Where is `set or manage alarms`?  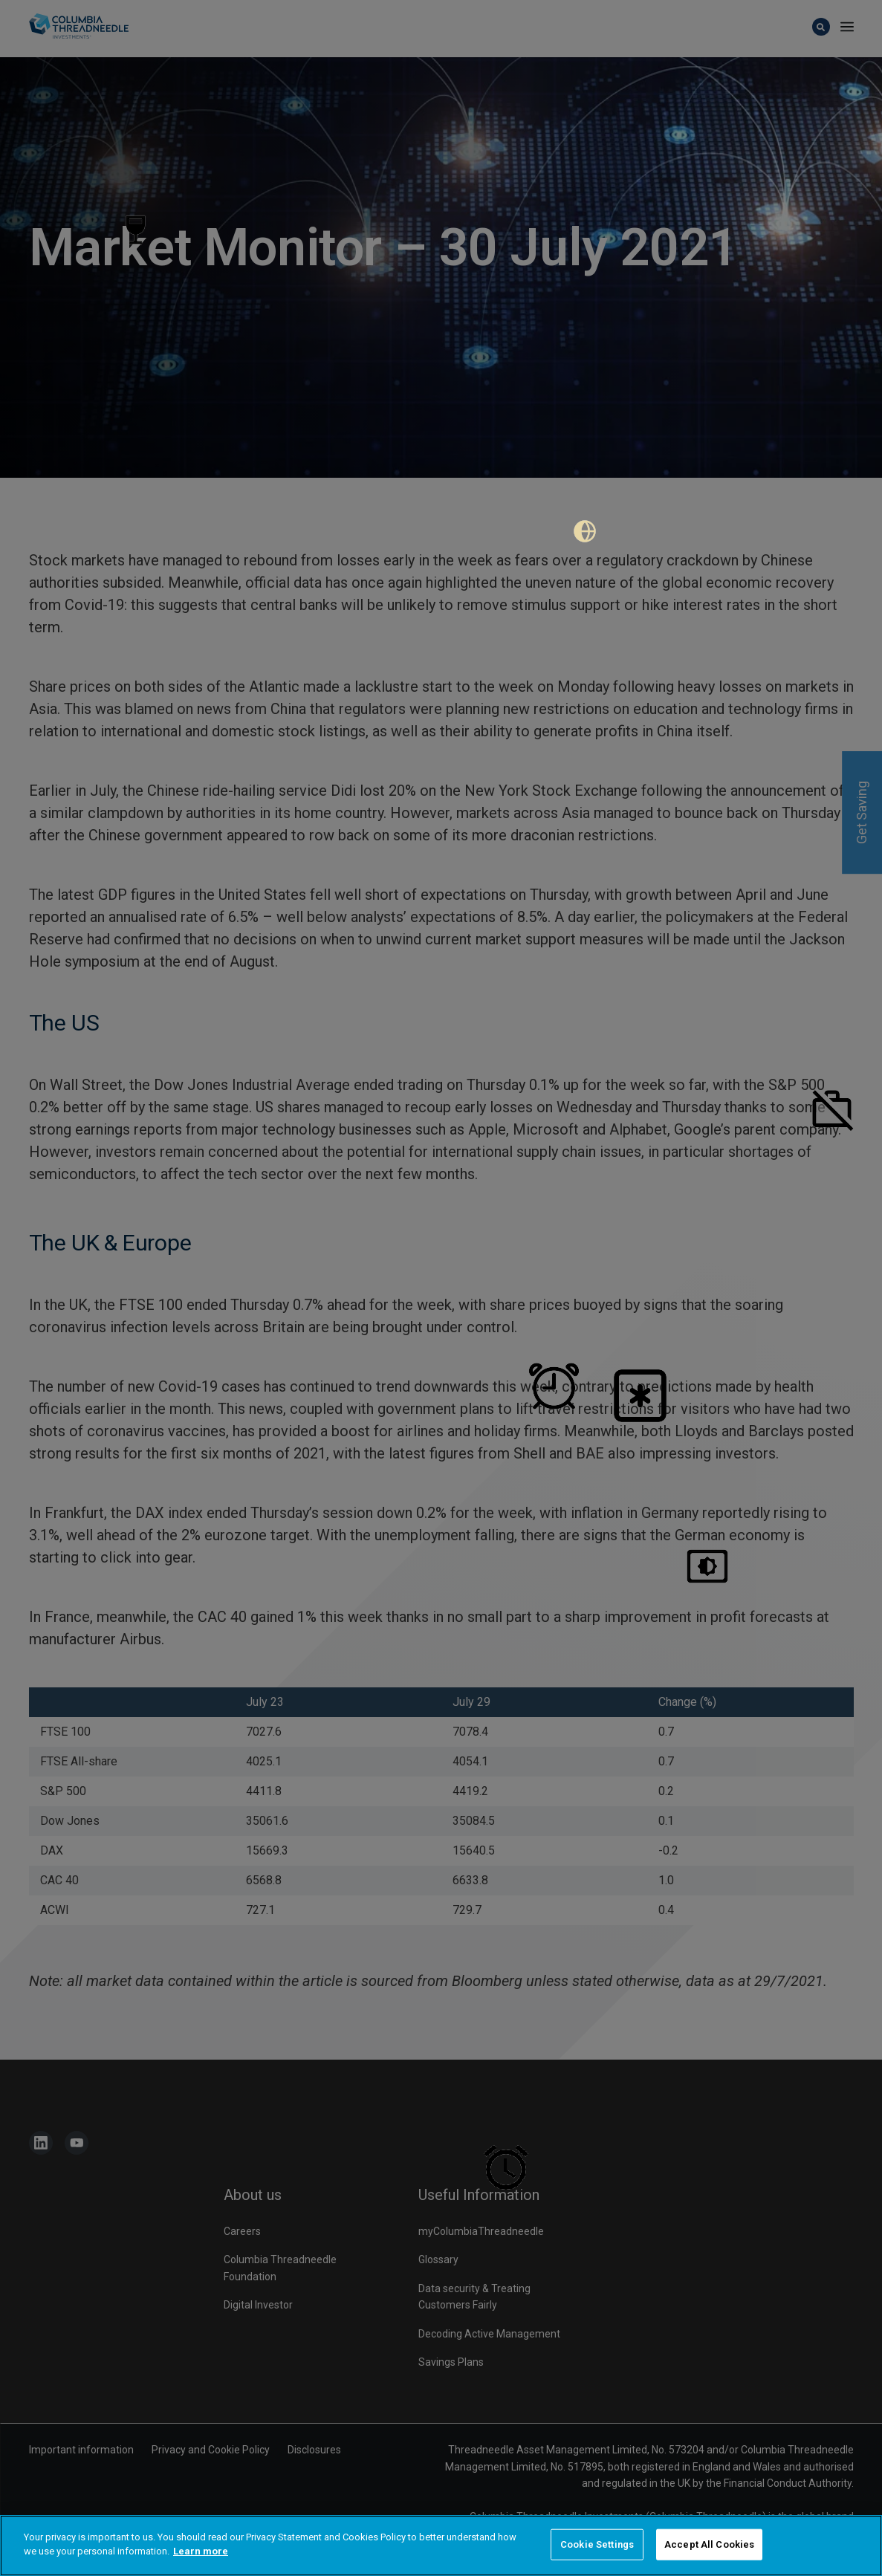 set or manage alarms is located at coordinates (554, 1386).